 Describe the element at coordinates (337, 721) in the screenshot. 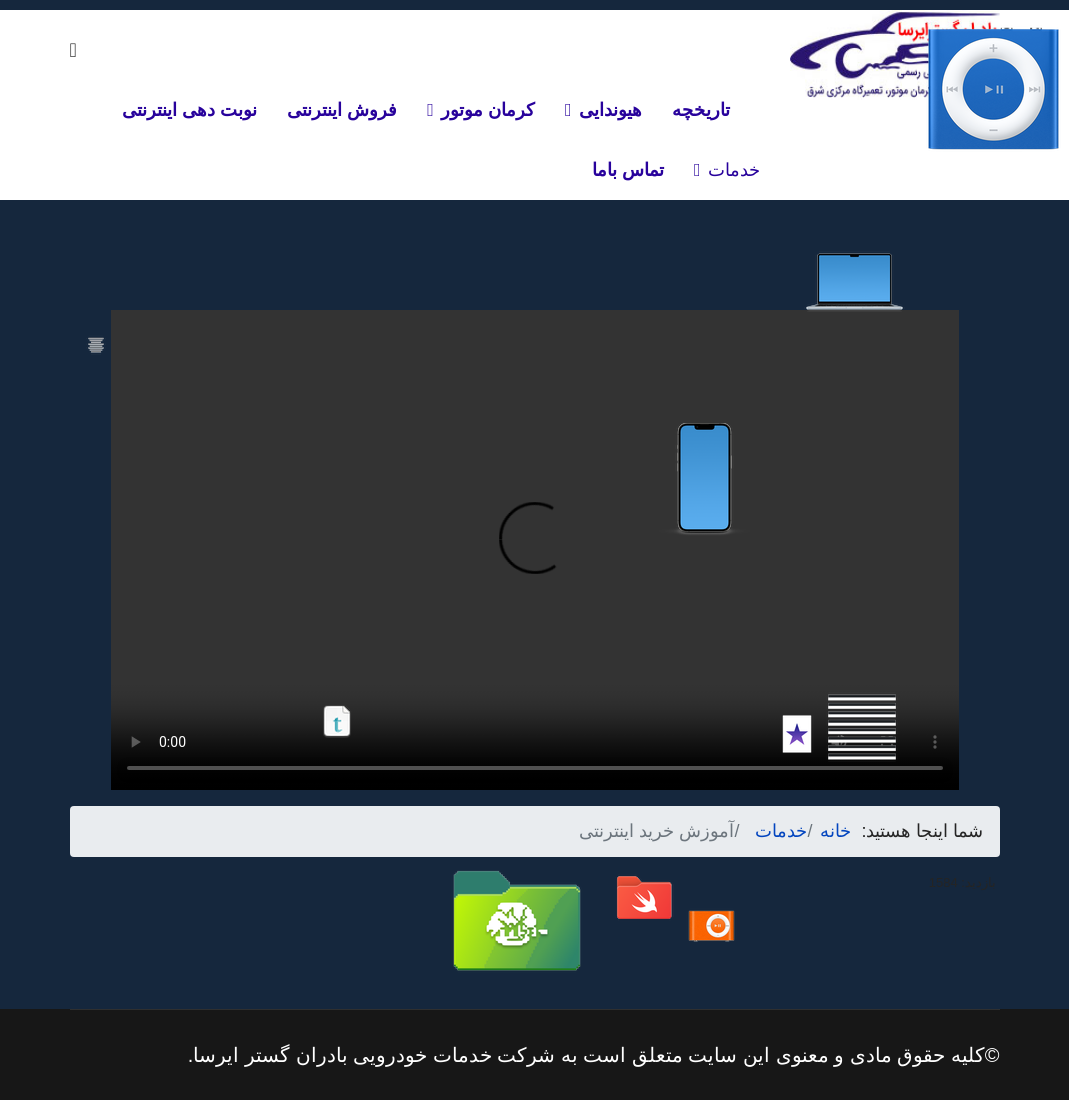

I see `a typst document file` at that location.